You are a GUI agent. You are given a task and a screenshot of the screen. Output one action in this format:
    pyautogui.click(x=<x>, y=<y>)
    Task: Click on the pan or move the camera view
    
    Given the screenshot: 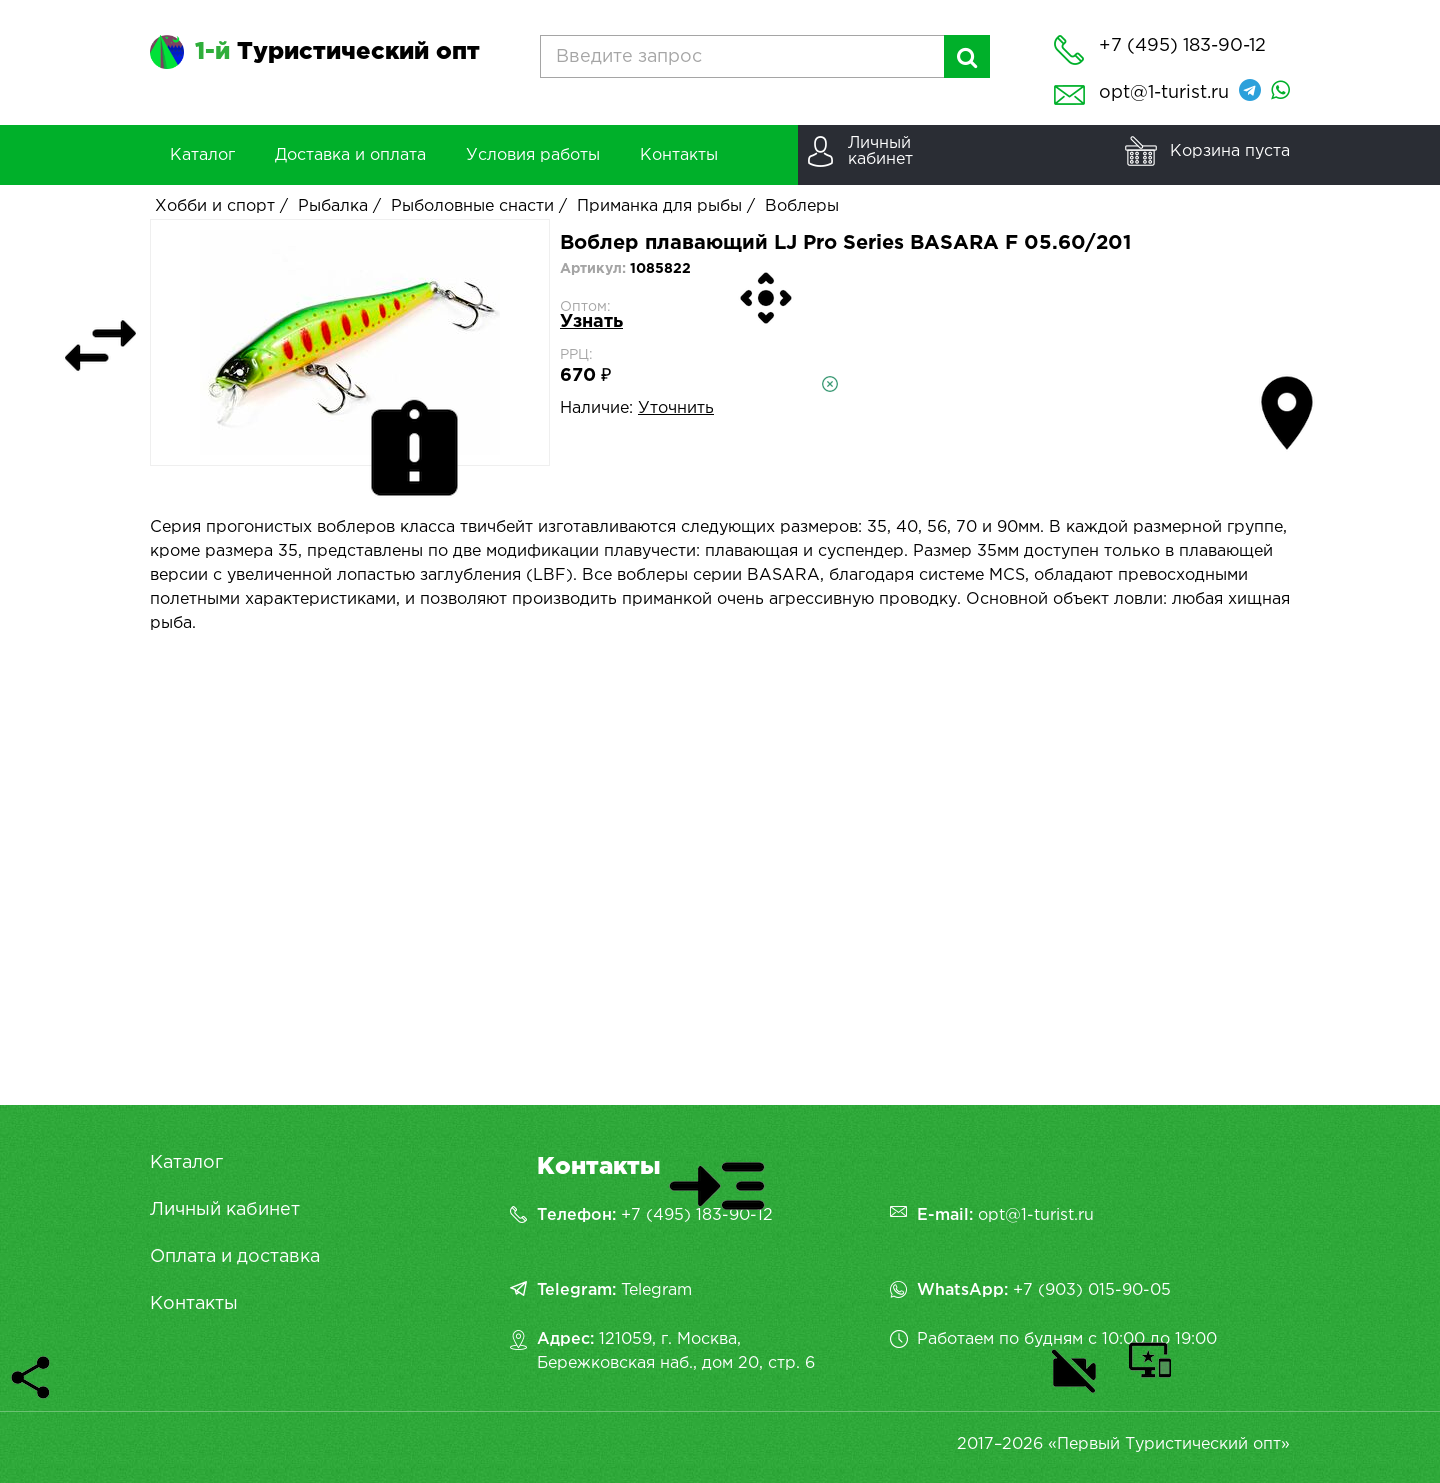 What is the action you would take?
    pyautogui.click(x=766, y=298)
    